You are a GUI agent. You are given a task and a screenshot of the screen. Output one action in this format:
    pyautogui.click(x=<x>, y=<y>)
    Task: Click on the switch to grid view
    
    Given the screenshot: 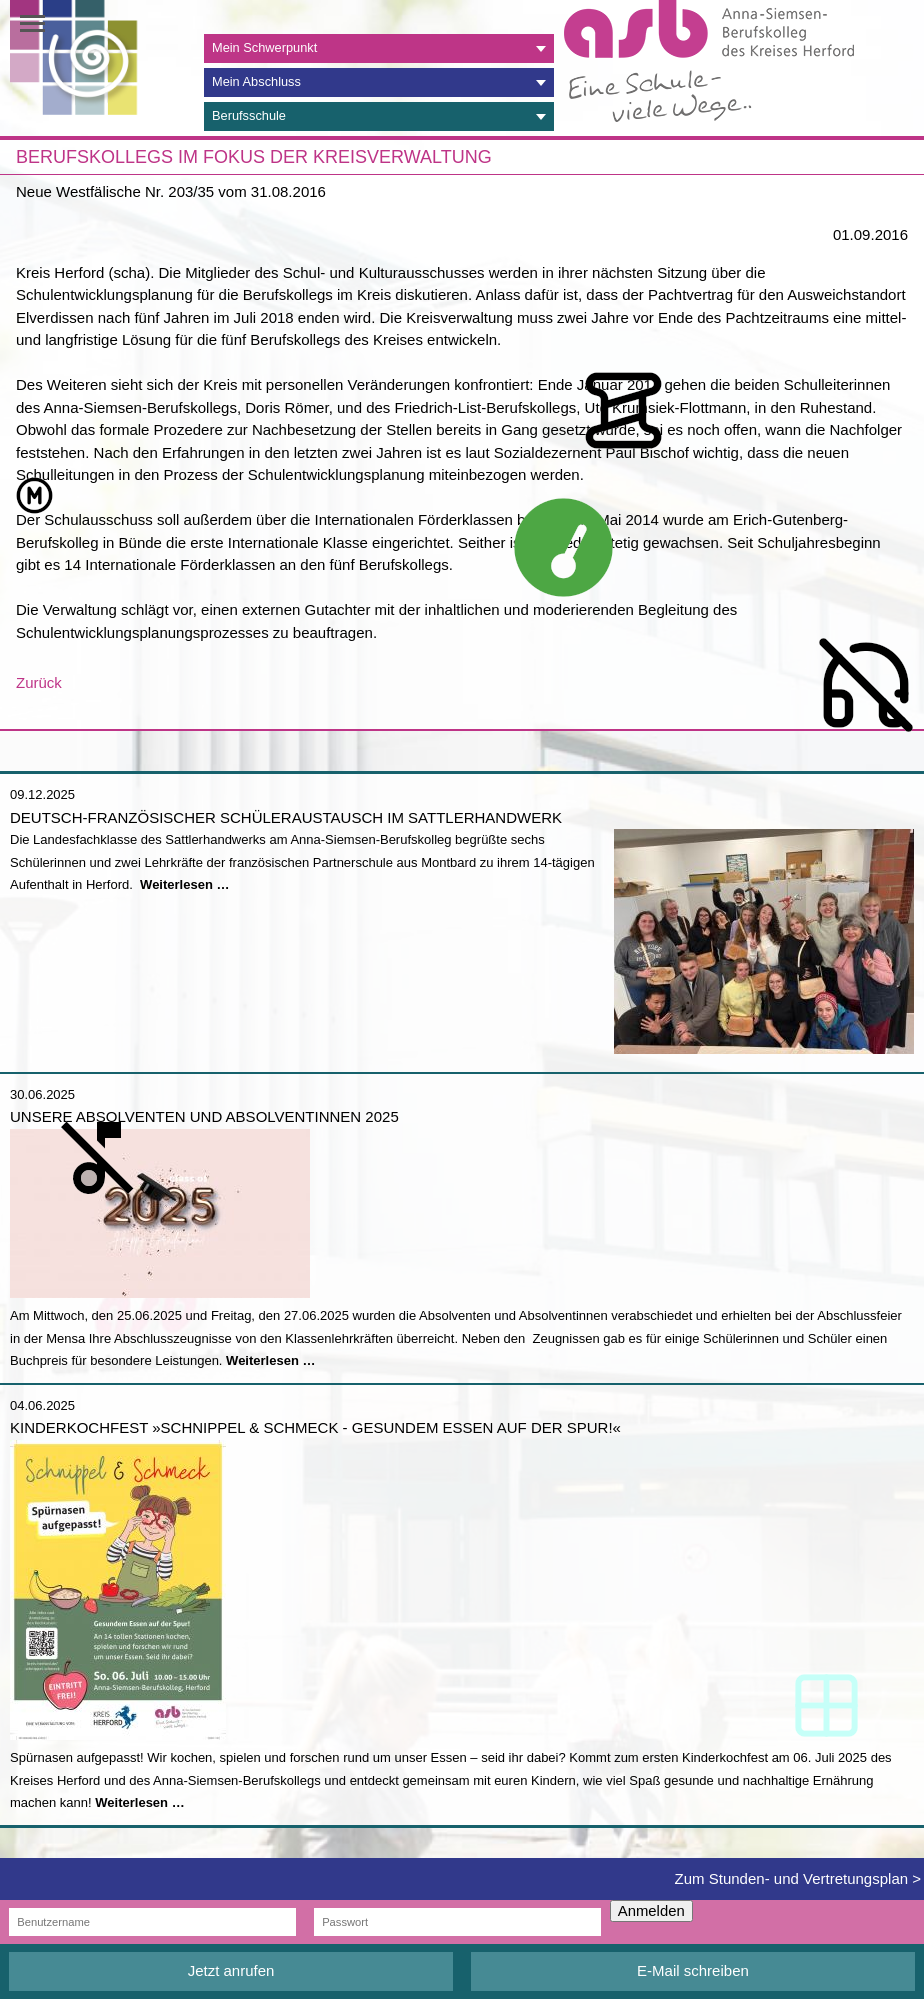 What is the action you would take?
    pyautogui.click(x=826, y=1705)
    